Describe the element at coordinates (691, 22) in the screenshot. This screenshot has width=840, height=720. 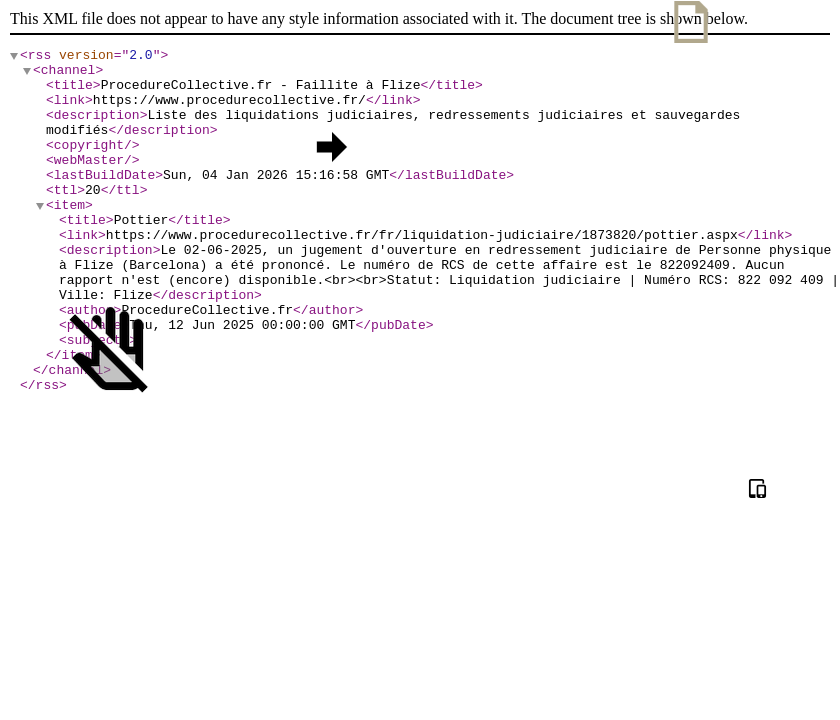
I see `view document or file` at that location.